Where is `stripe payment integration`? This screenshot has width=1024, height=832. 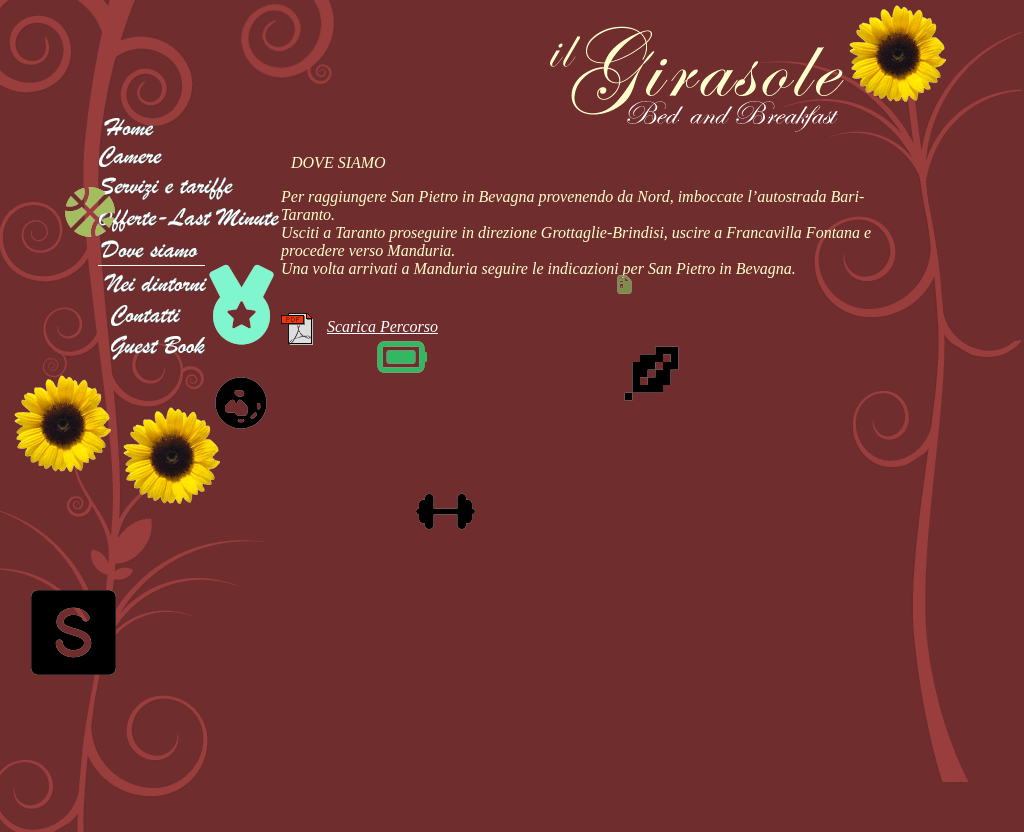
stripe payment integration is located at coordinates (73, 632).